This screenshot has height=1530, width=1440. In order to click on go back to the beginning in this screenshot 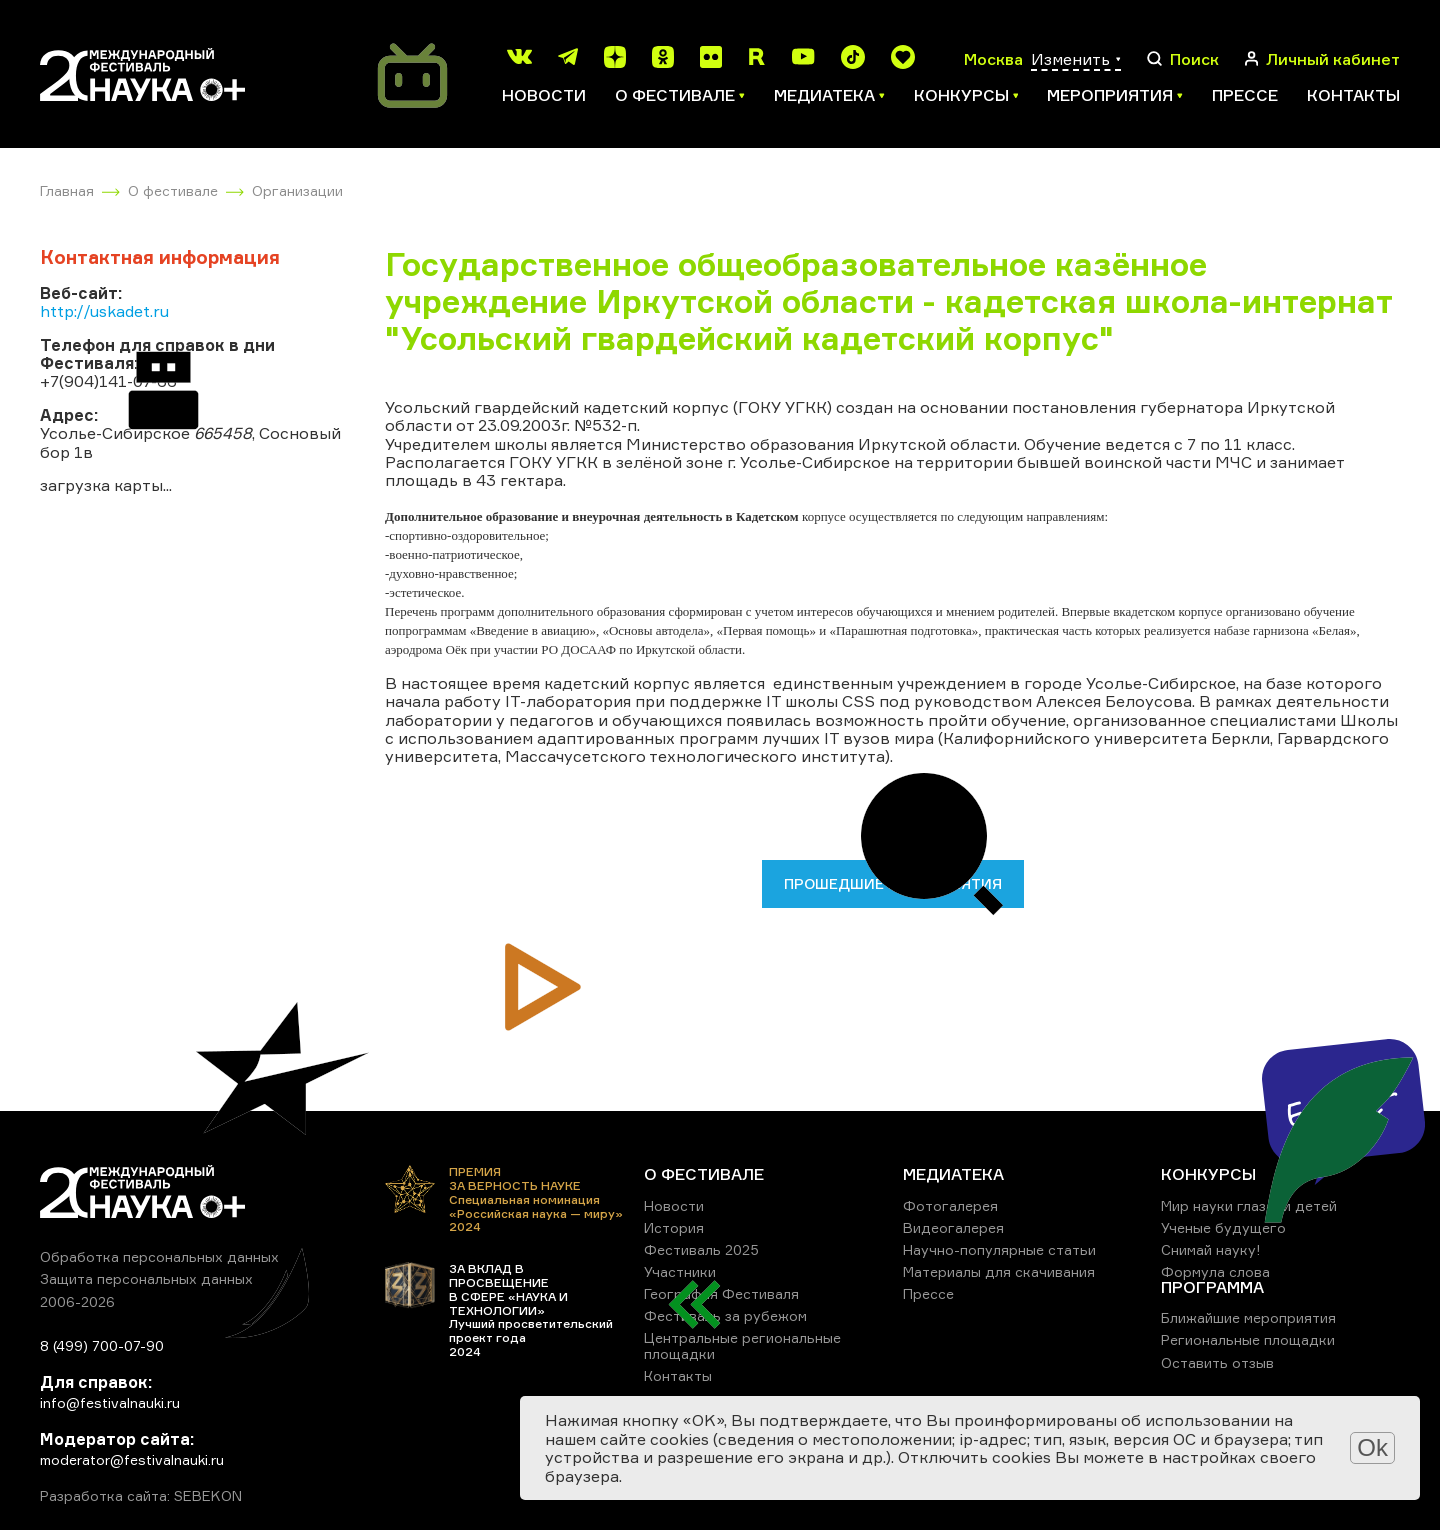, I will do `click(696, 1304)`.